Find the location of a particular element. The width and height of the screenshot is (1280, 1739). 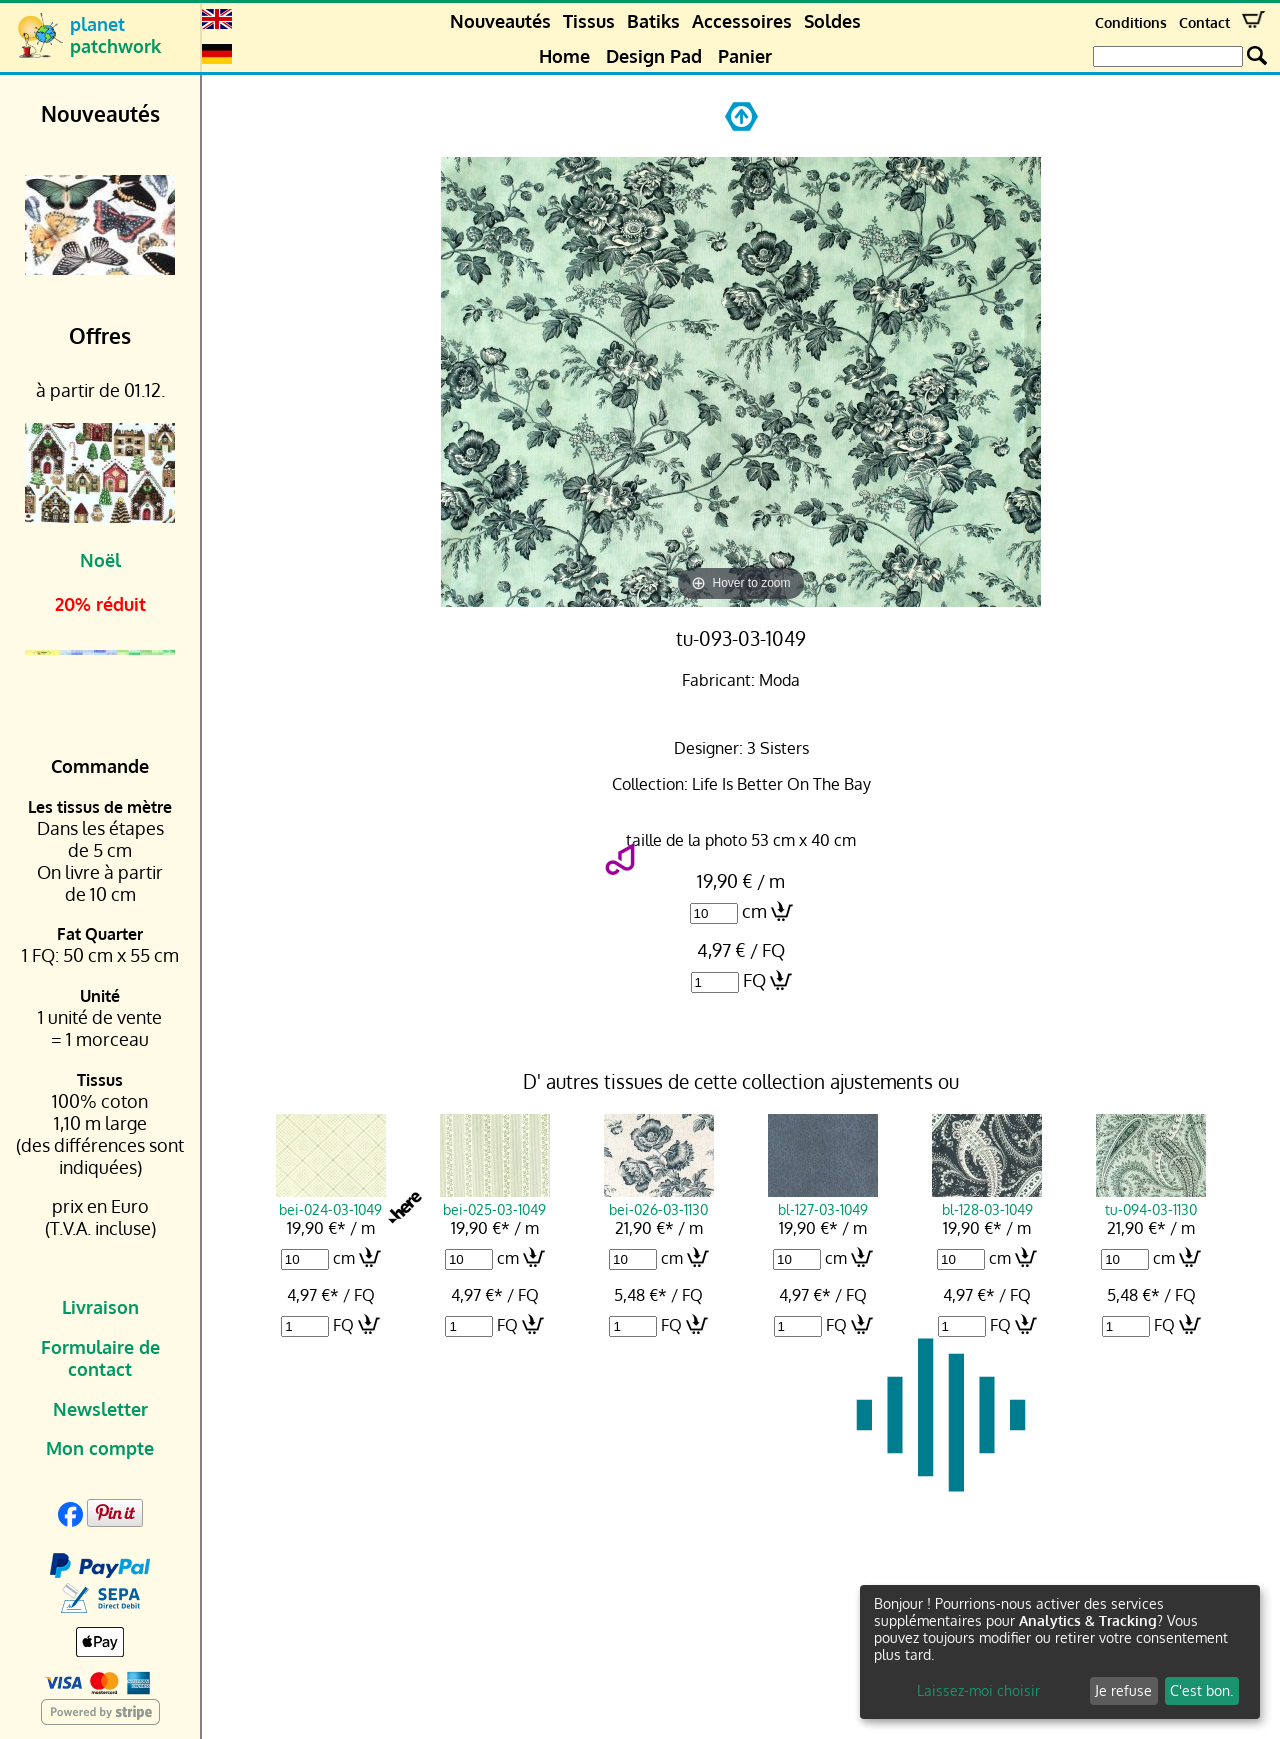

open the Pretzel app is located at coordinates (620, 859).